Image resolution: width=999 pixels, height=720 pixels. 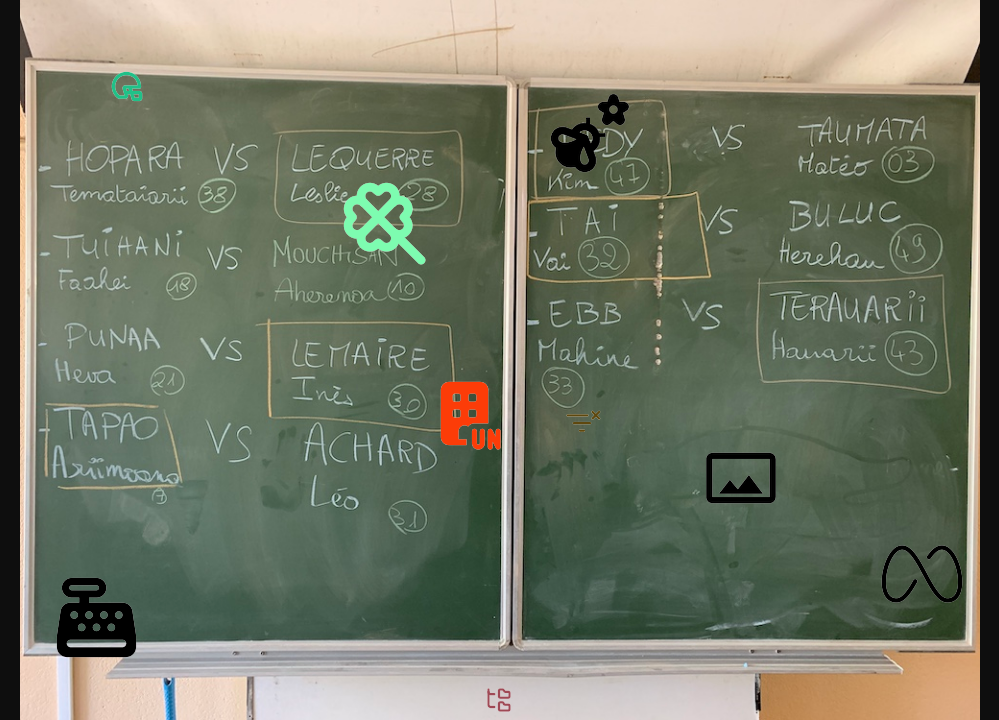 What do you see at coordinates (583, 423) in the screenshot?
I see `clear all active filters` at bounding box center [583, 423].